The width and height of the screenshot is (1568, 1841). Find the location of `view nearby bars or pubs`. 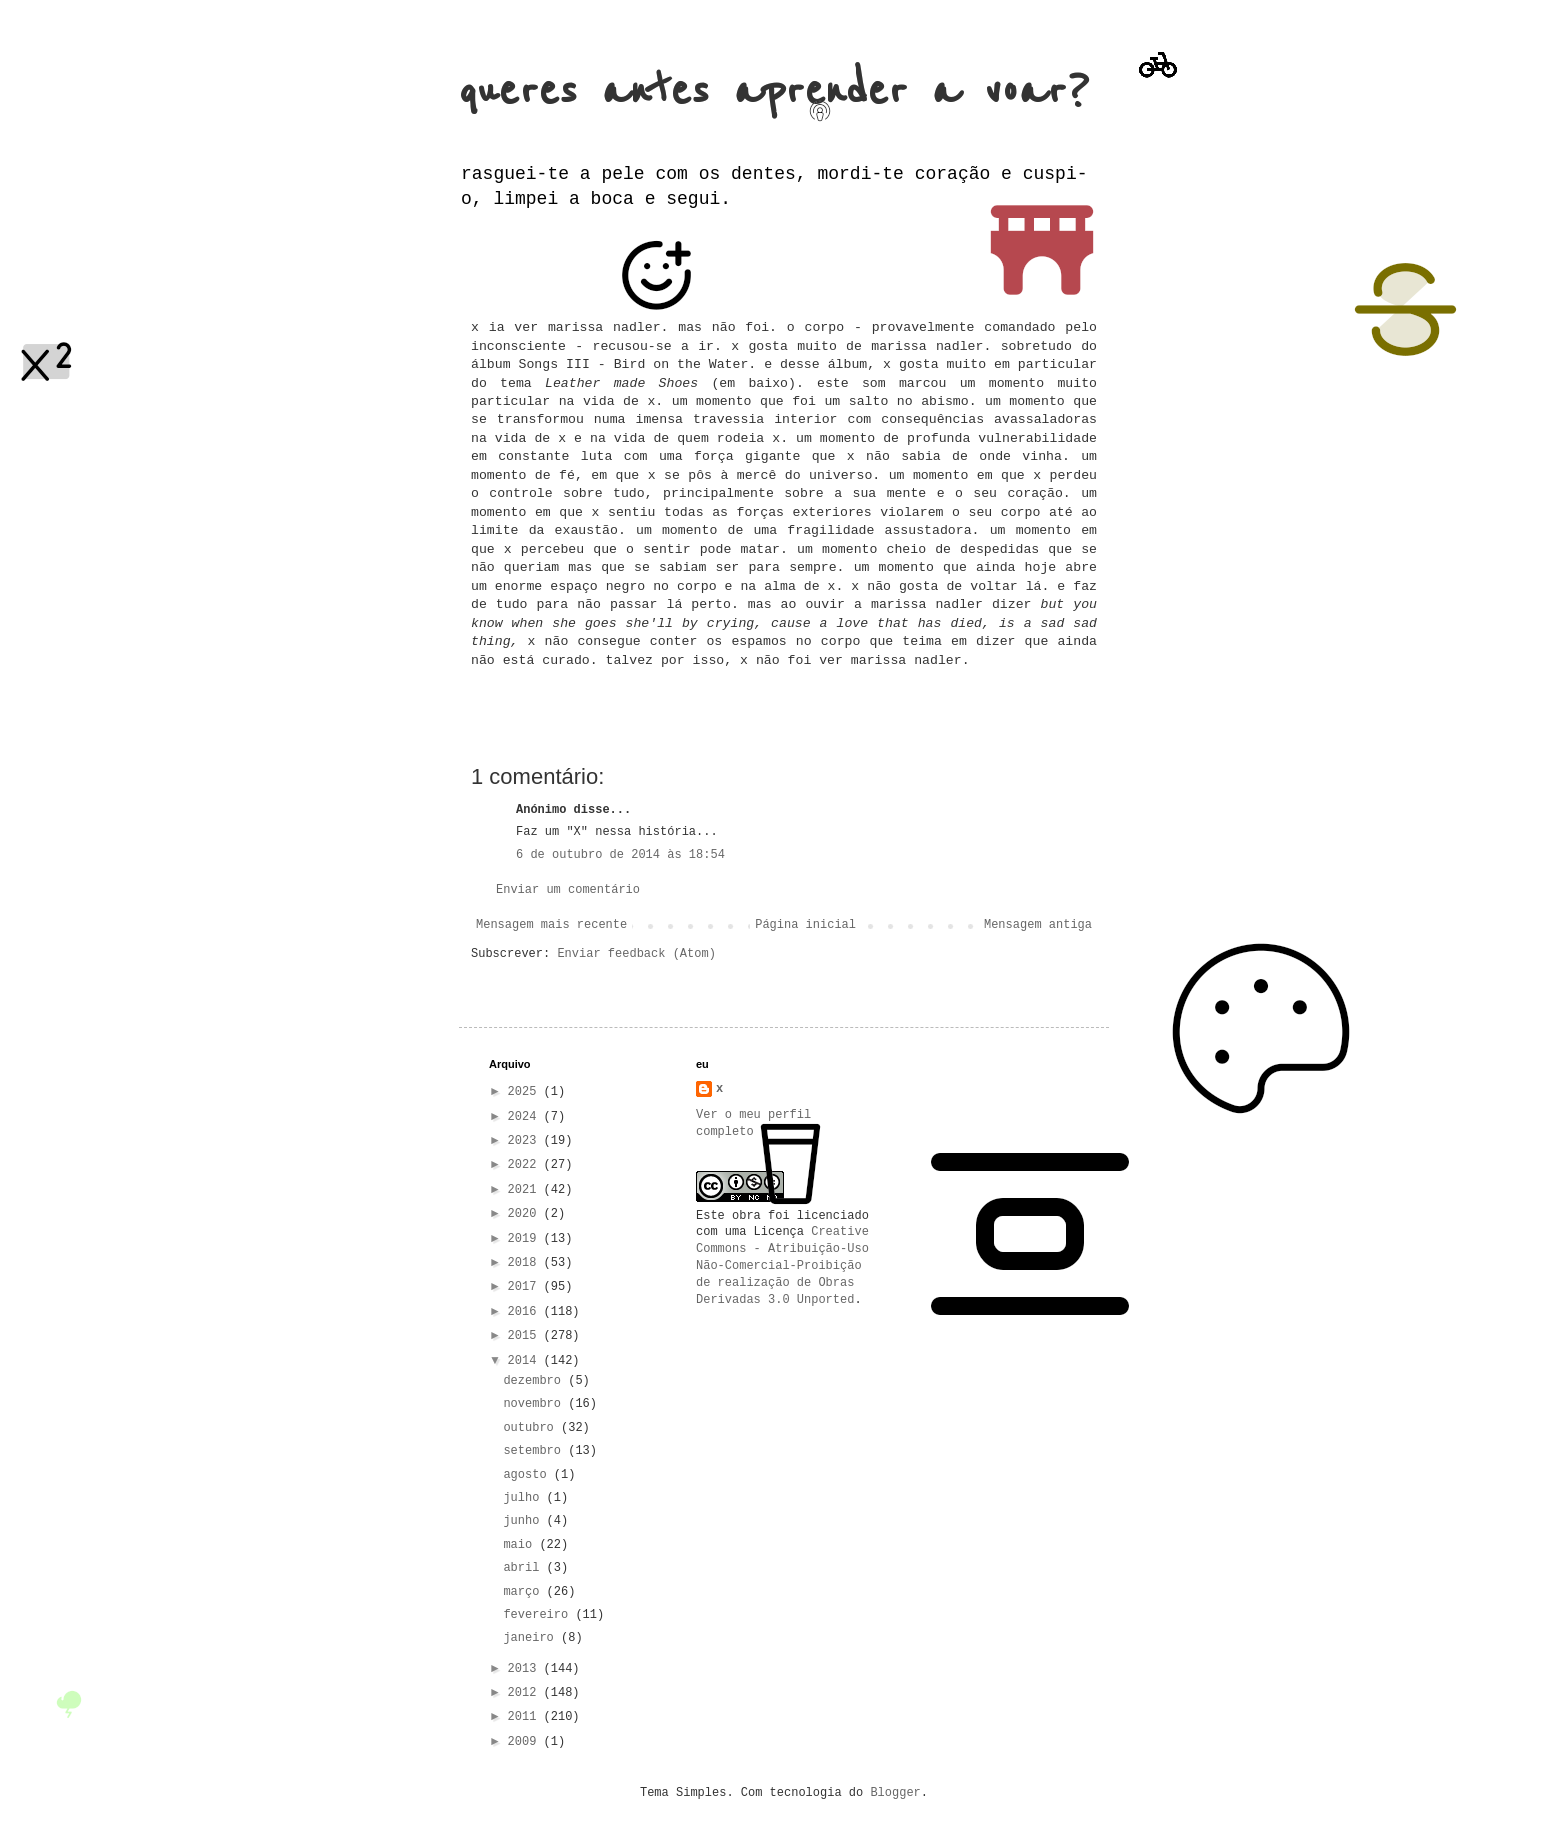

view nearby bars or pubs is located at coordinates (790, 1162).